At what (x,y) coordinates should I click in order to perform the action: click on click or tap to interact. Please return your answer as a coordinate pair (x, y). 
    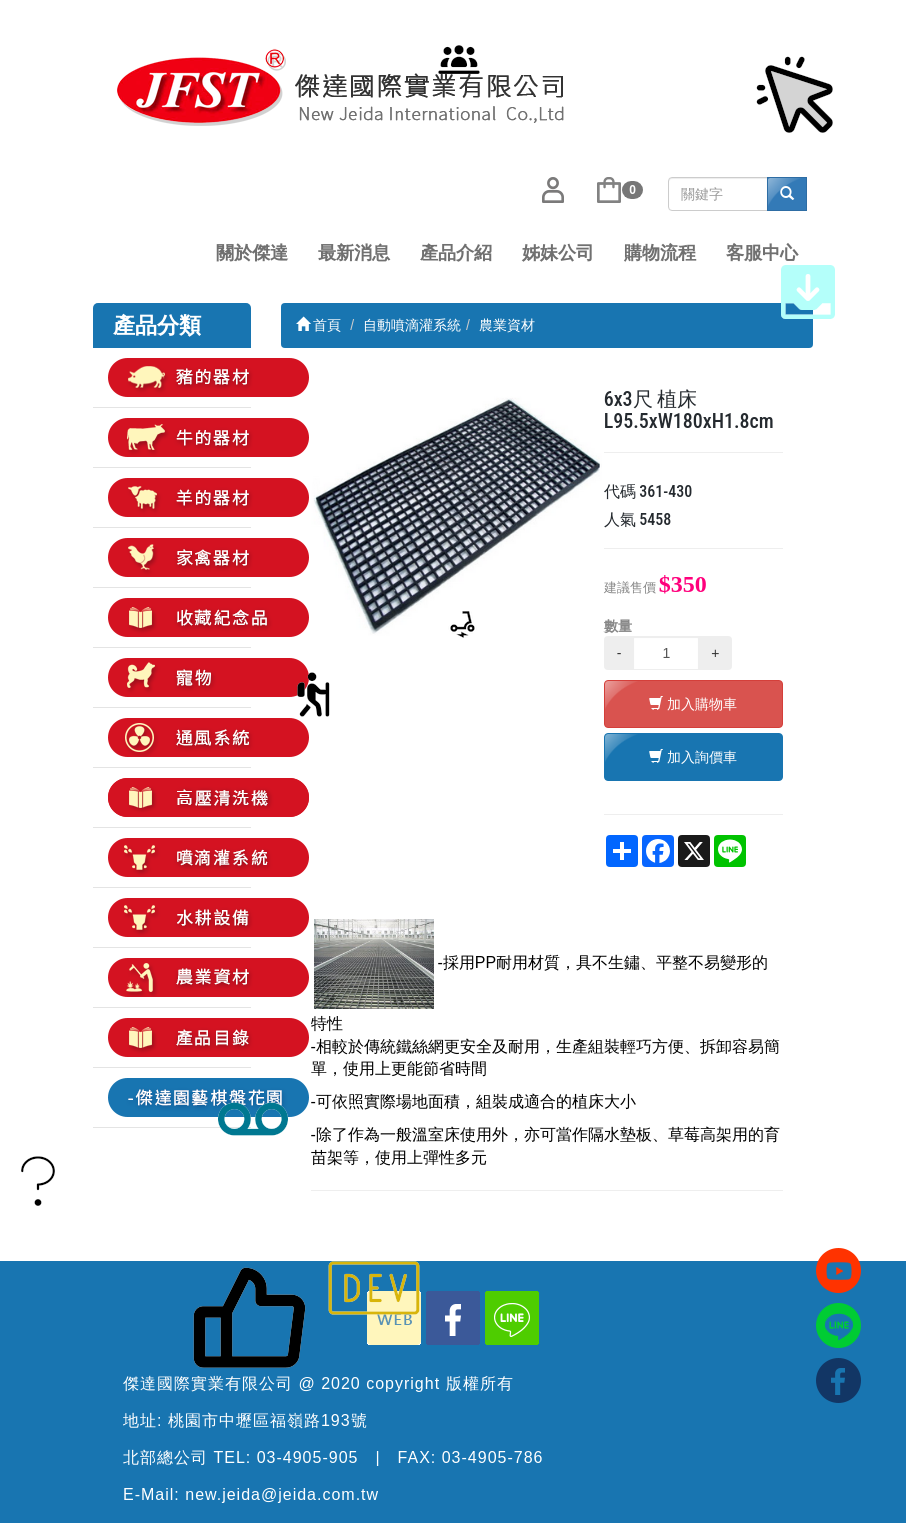
    Looking at the image, I should click on (799, 99).